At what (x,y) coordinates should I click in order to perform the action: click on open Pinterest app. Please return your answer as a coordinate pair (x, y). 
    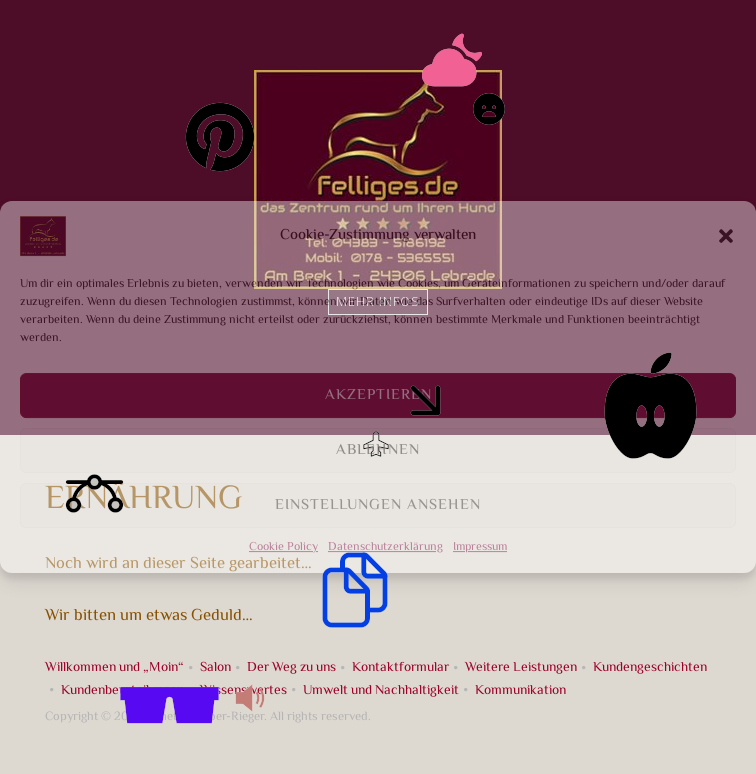
    Looking at the image, I should click on (220, 137).